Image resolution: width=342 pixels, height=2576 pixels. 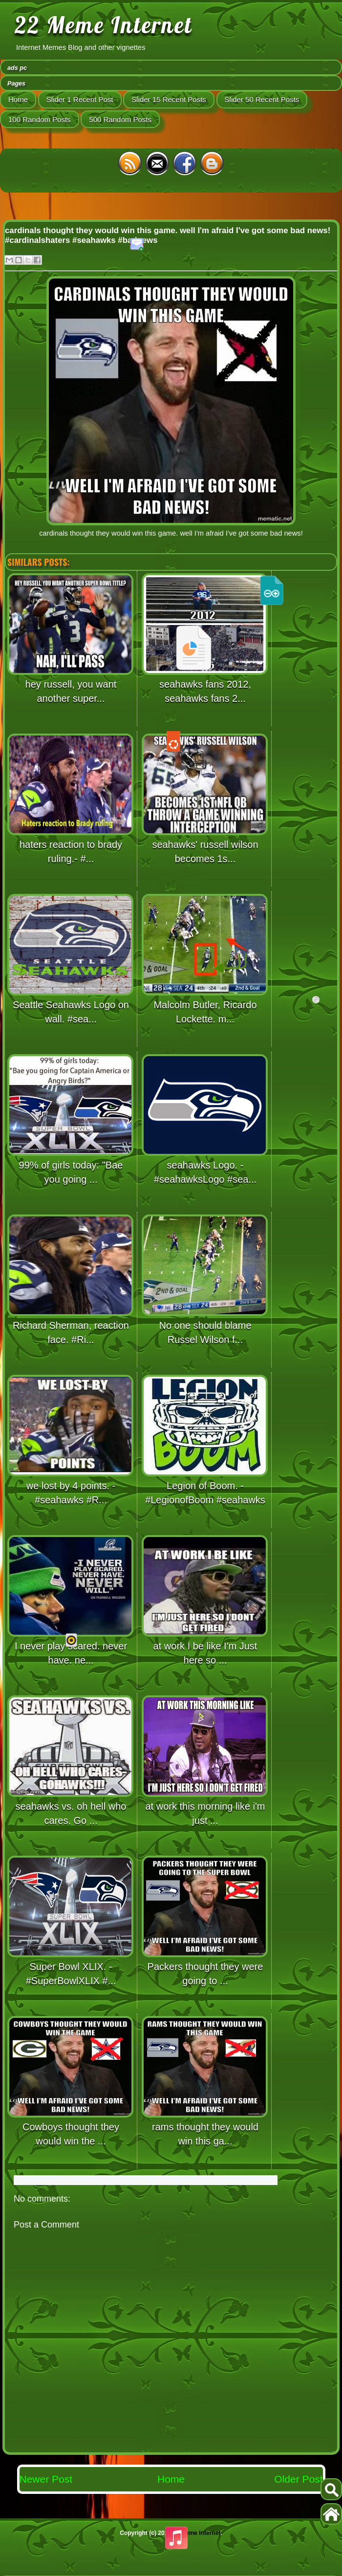 I want to click on open the ubuntu application menu, so click(x=173, y=741).